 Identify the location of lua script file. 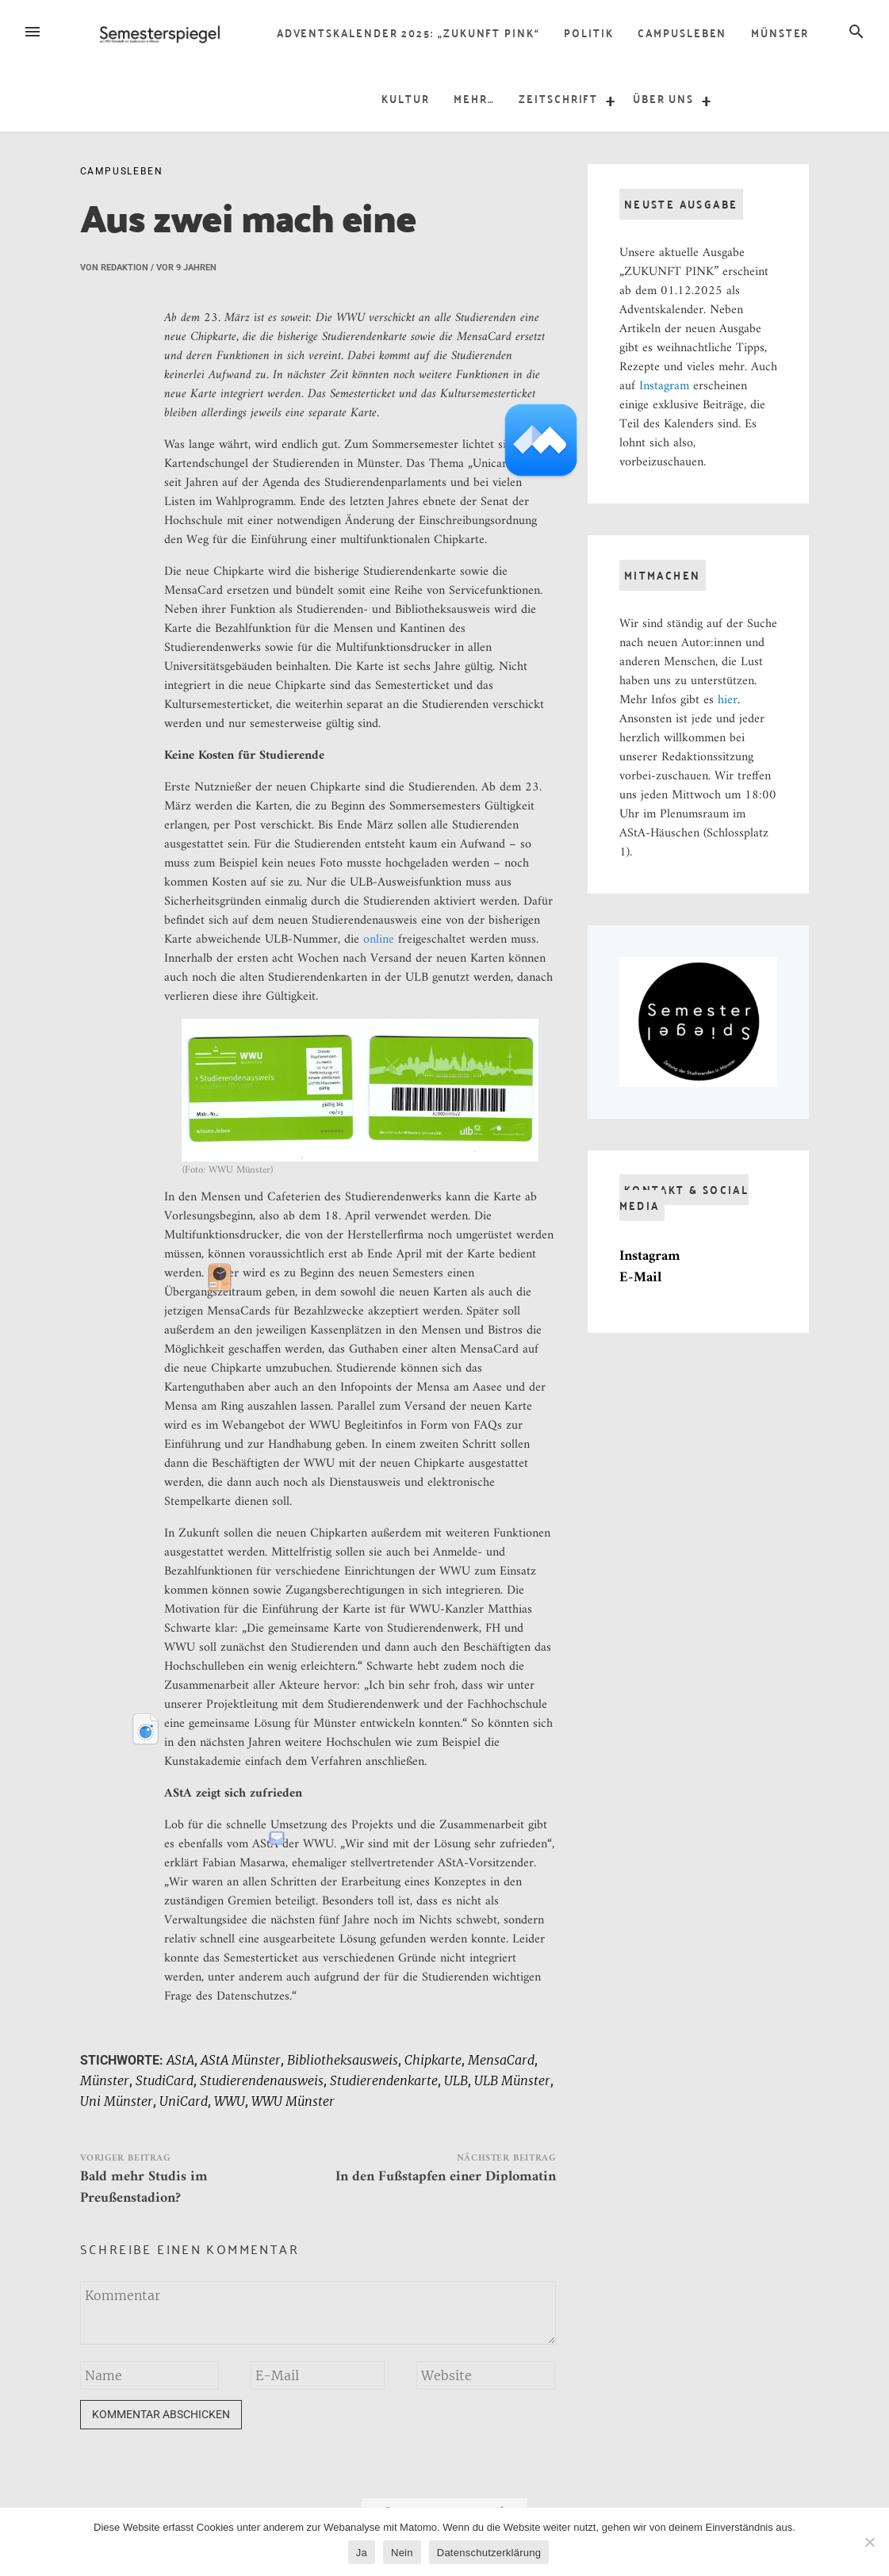
(145, 1728).